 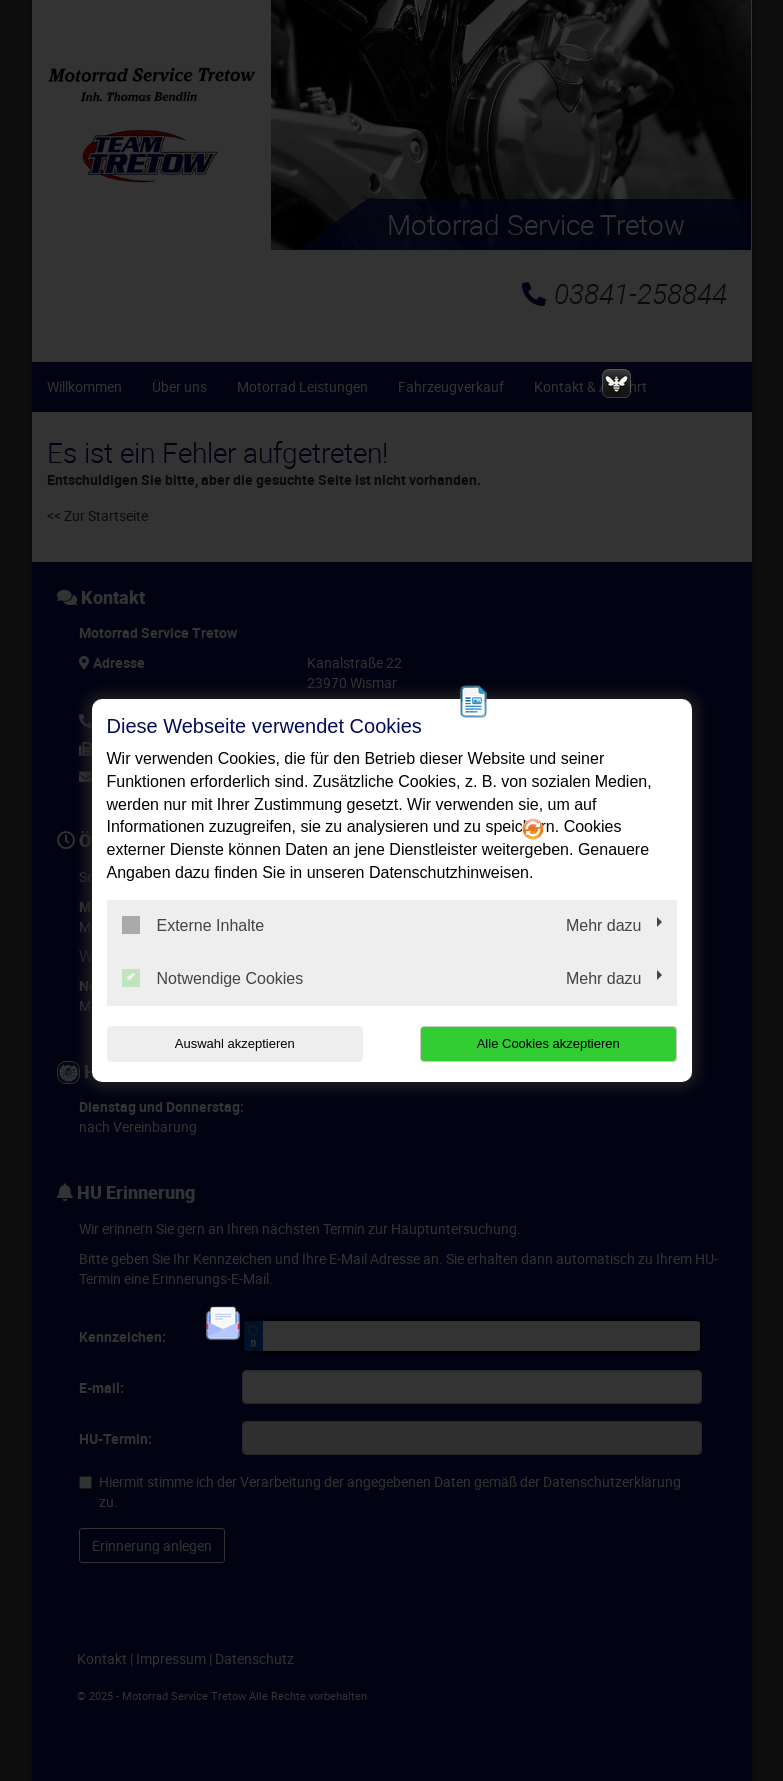 What do you see at coordinates (223, 1324) in the screenshot?
I see `mark email as read` at bounding box center [223, 1324].